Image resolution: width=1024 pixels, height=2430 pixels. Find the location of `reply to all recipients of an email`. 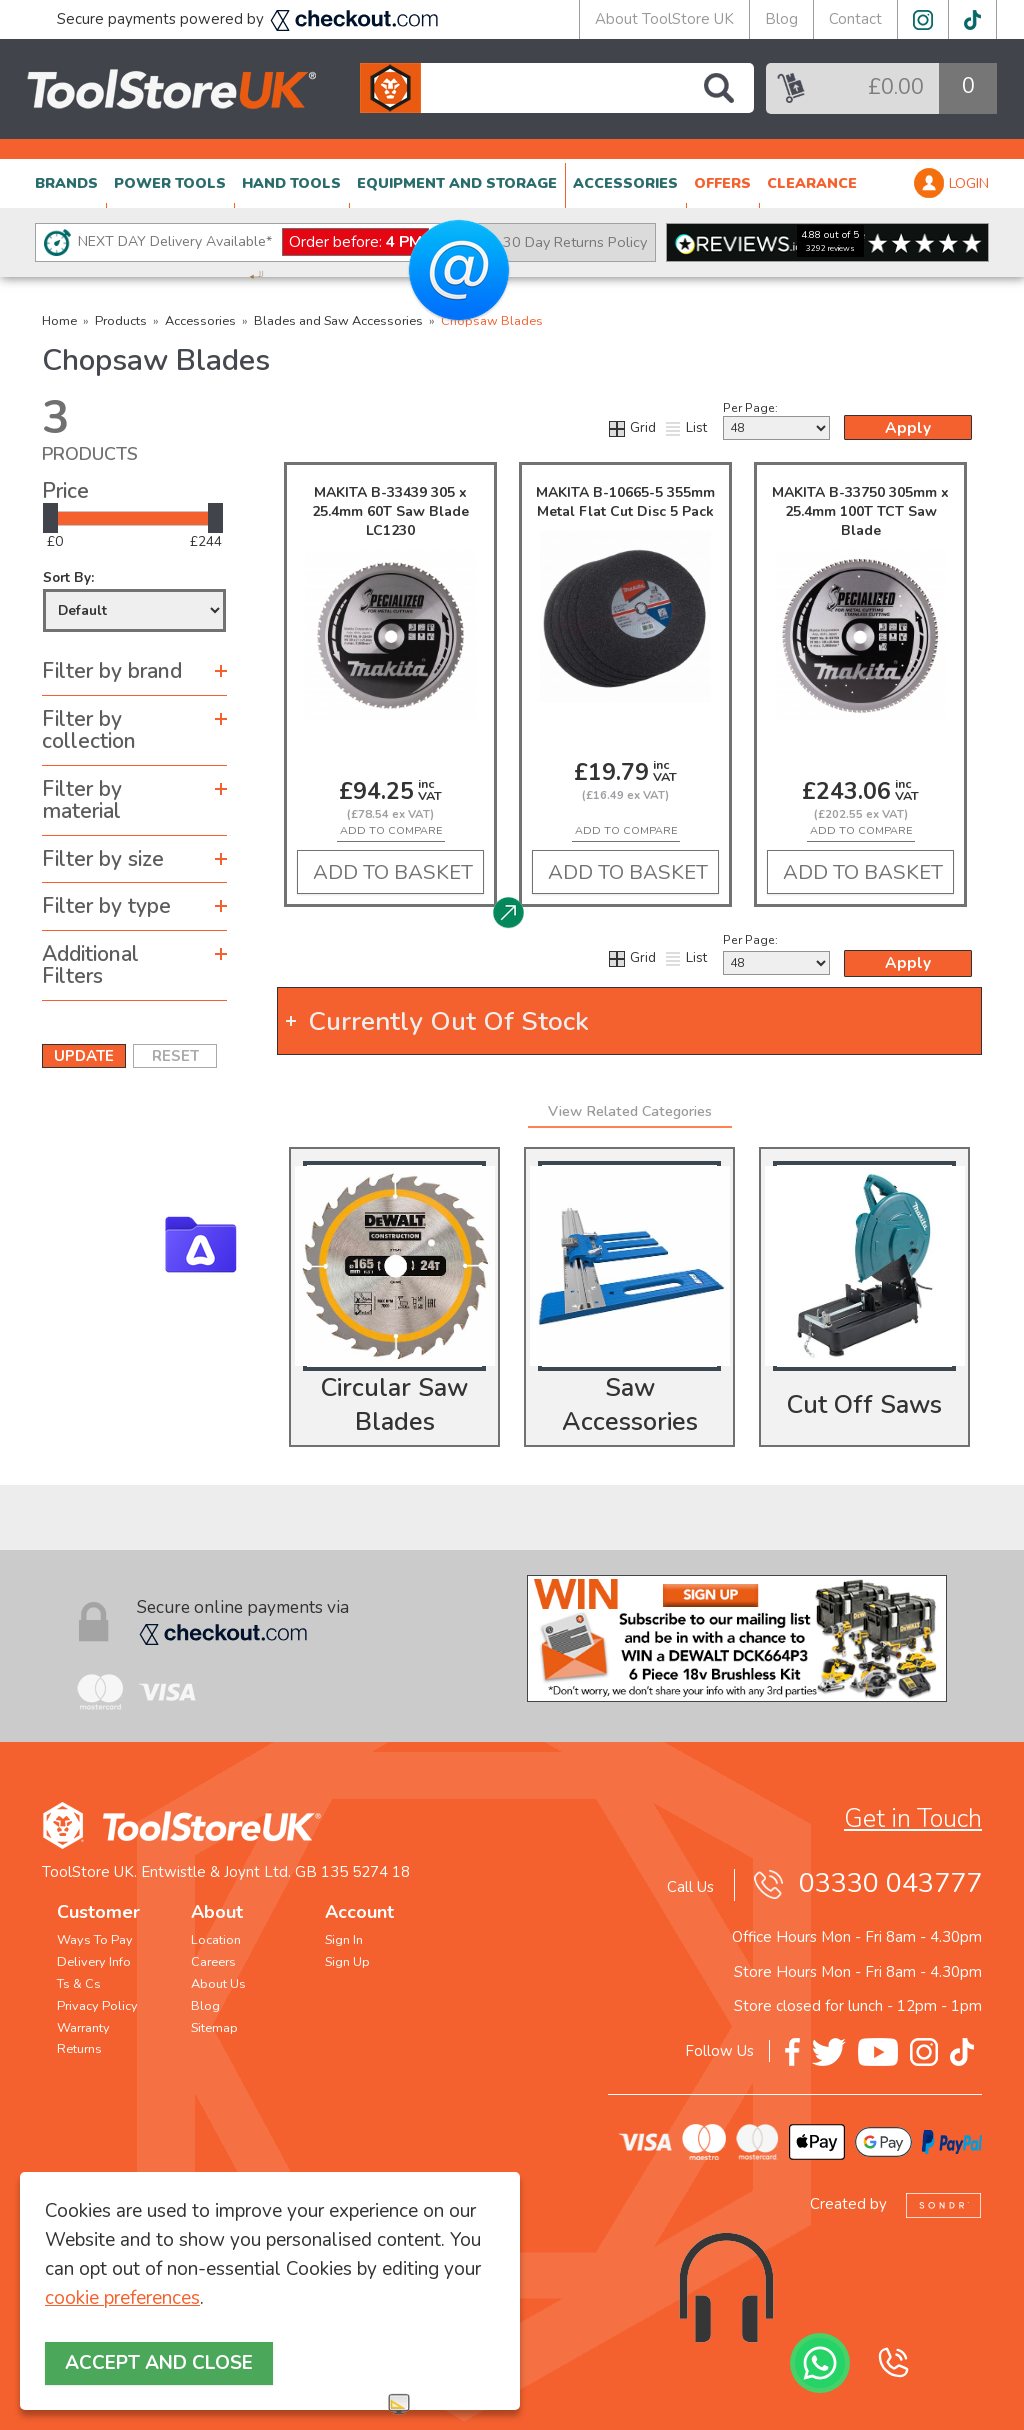

reply to all recipients of an email is located at coordinates (256, 275).